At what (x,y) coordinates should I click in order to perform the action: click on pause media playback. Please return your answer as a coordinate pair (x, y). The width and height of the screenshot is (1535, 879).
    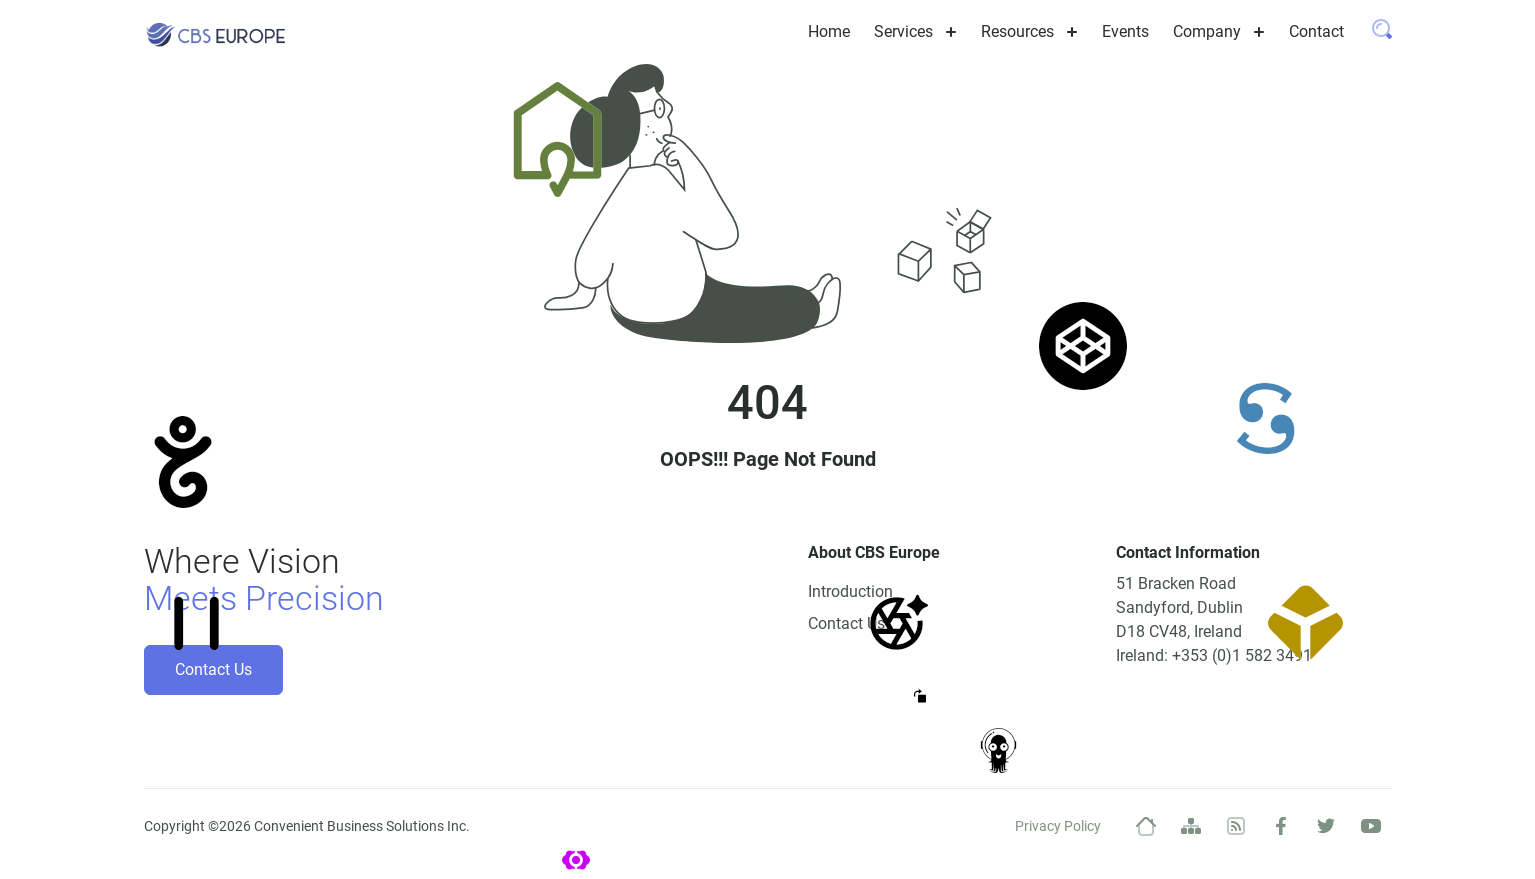
    Looking at the image, I should click on (196, 623).